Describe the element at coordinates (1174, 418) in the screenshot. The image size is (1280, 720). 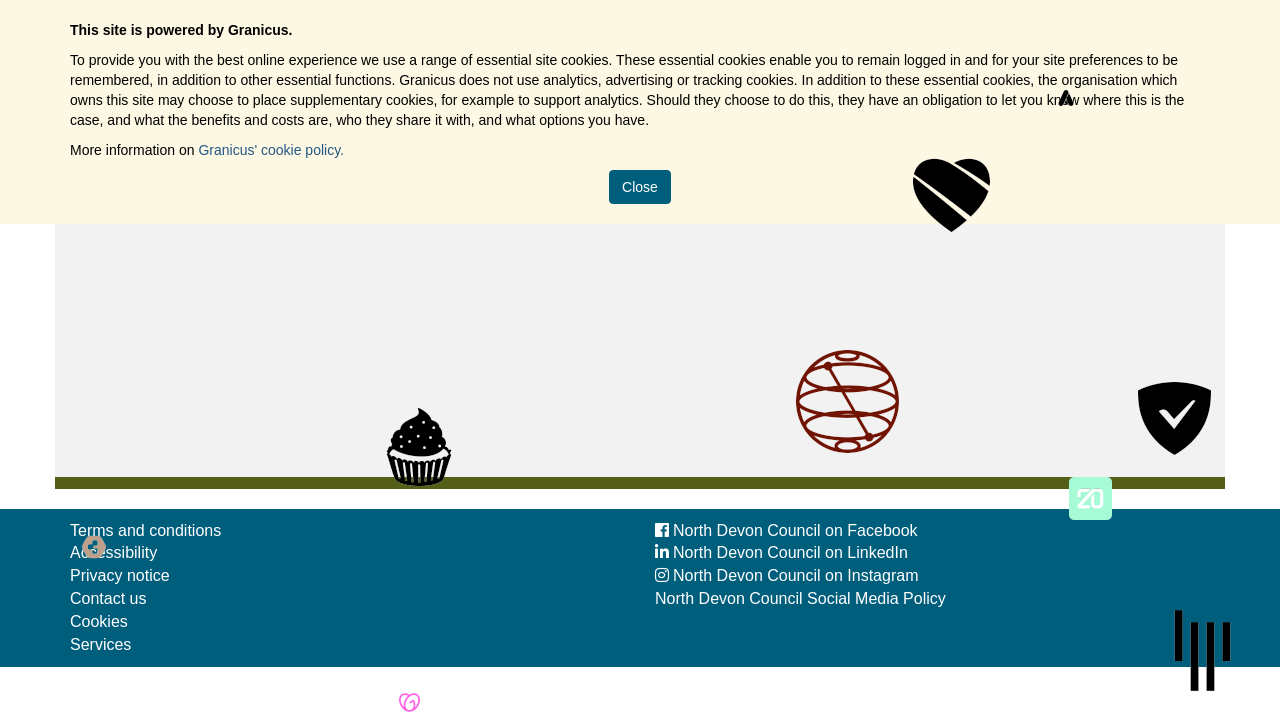
I see `open AdGuard ad-blocking settings` at that location.